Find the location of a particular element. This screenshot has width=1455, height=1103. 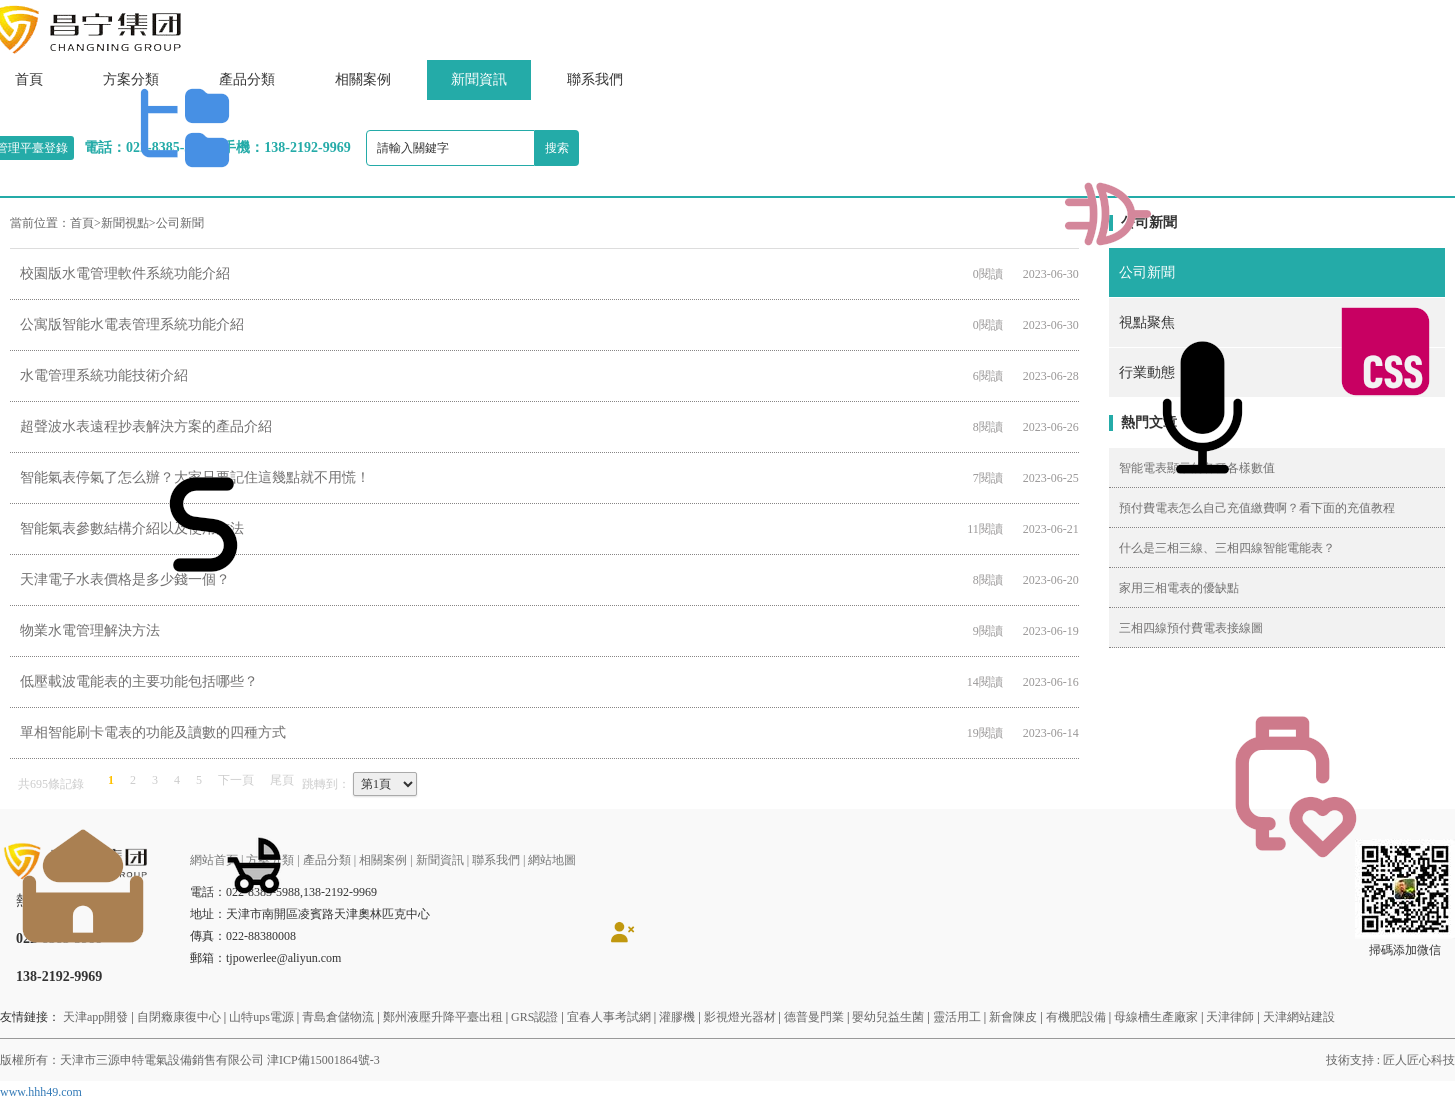

view heart rate data on smartwatch is located at coordinates (1282, 783).